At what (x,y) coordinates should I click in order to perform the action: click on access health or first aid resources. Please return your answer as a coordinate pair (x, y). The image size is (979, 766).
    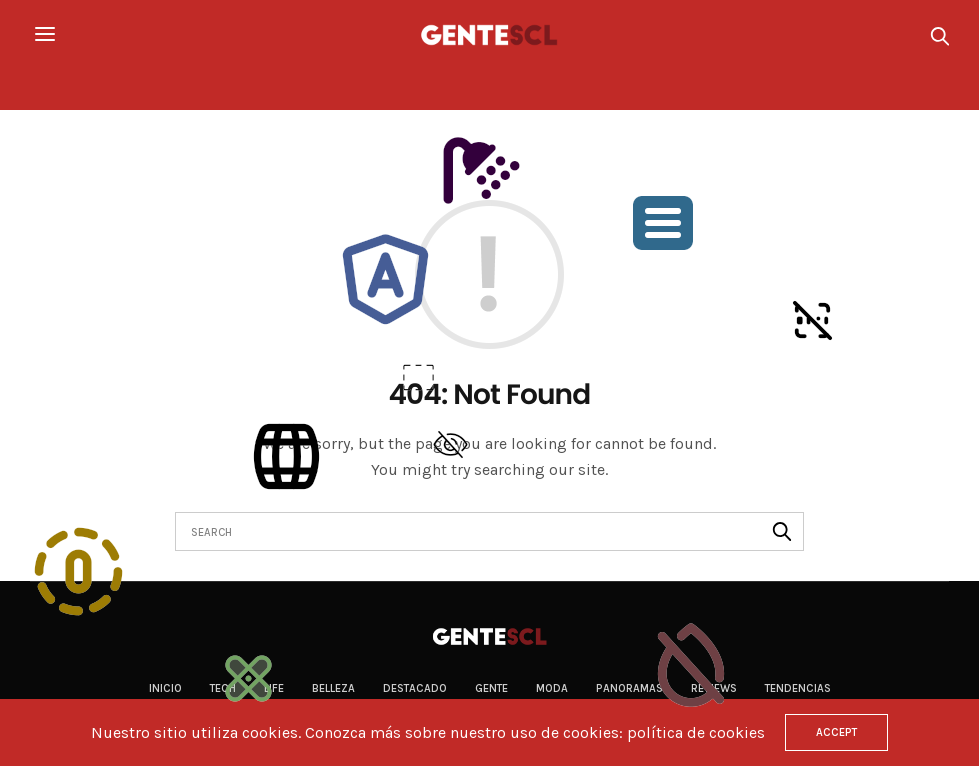
    Looking at the image, I should click on (248, 678).